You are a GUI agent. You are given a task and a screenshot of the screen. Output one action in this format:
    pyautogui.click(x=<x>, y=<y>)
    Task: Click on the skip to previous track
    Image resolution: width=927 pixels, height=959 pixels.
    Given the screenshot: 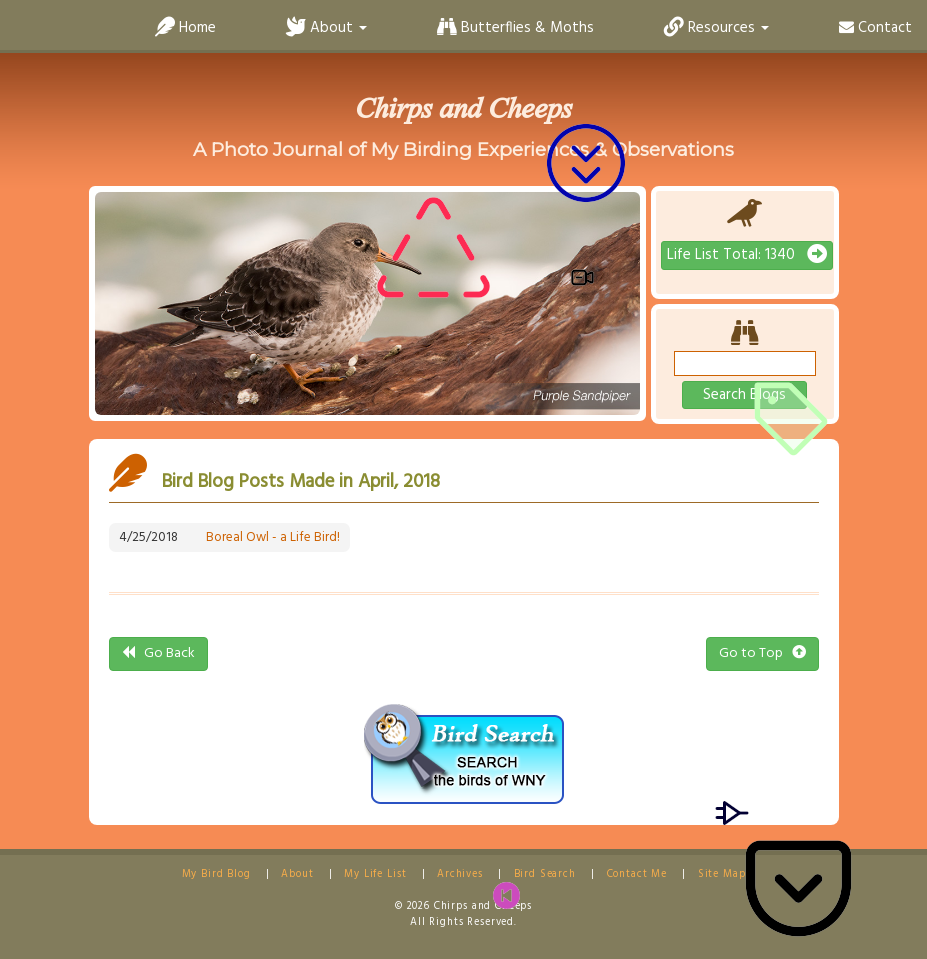 What is the action you would take?
    pyautogui.click(x=506, y=895)
    